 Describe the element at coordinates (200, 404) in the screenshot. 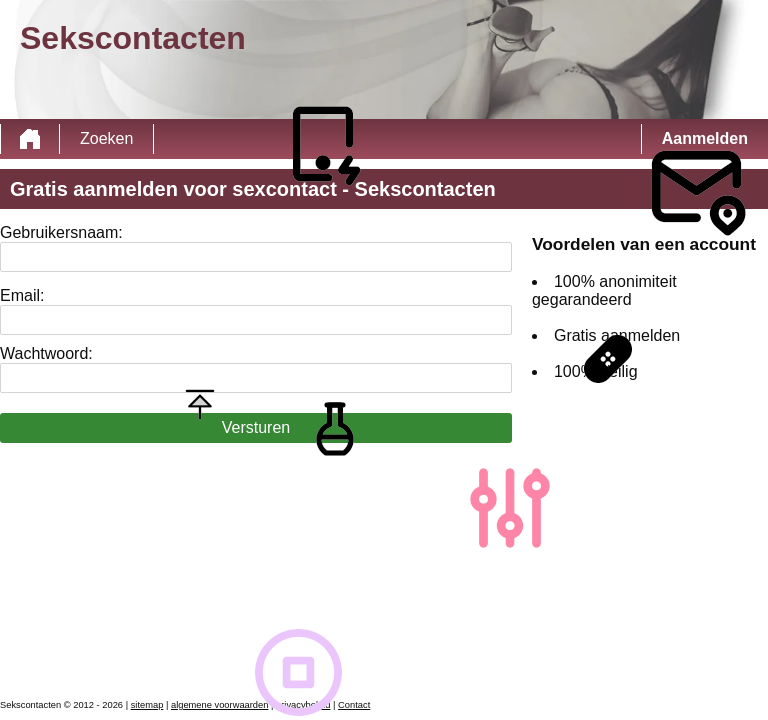

I see `move item to top of list` at that location.